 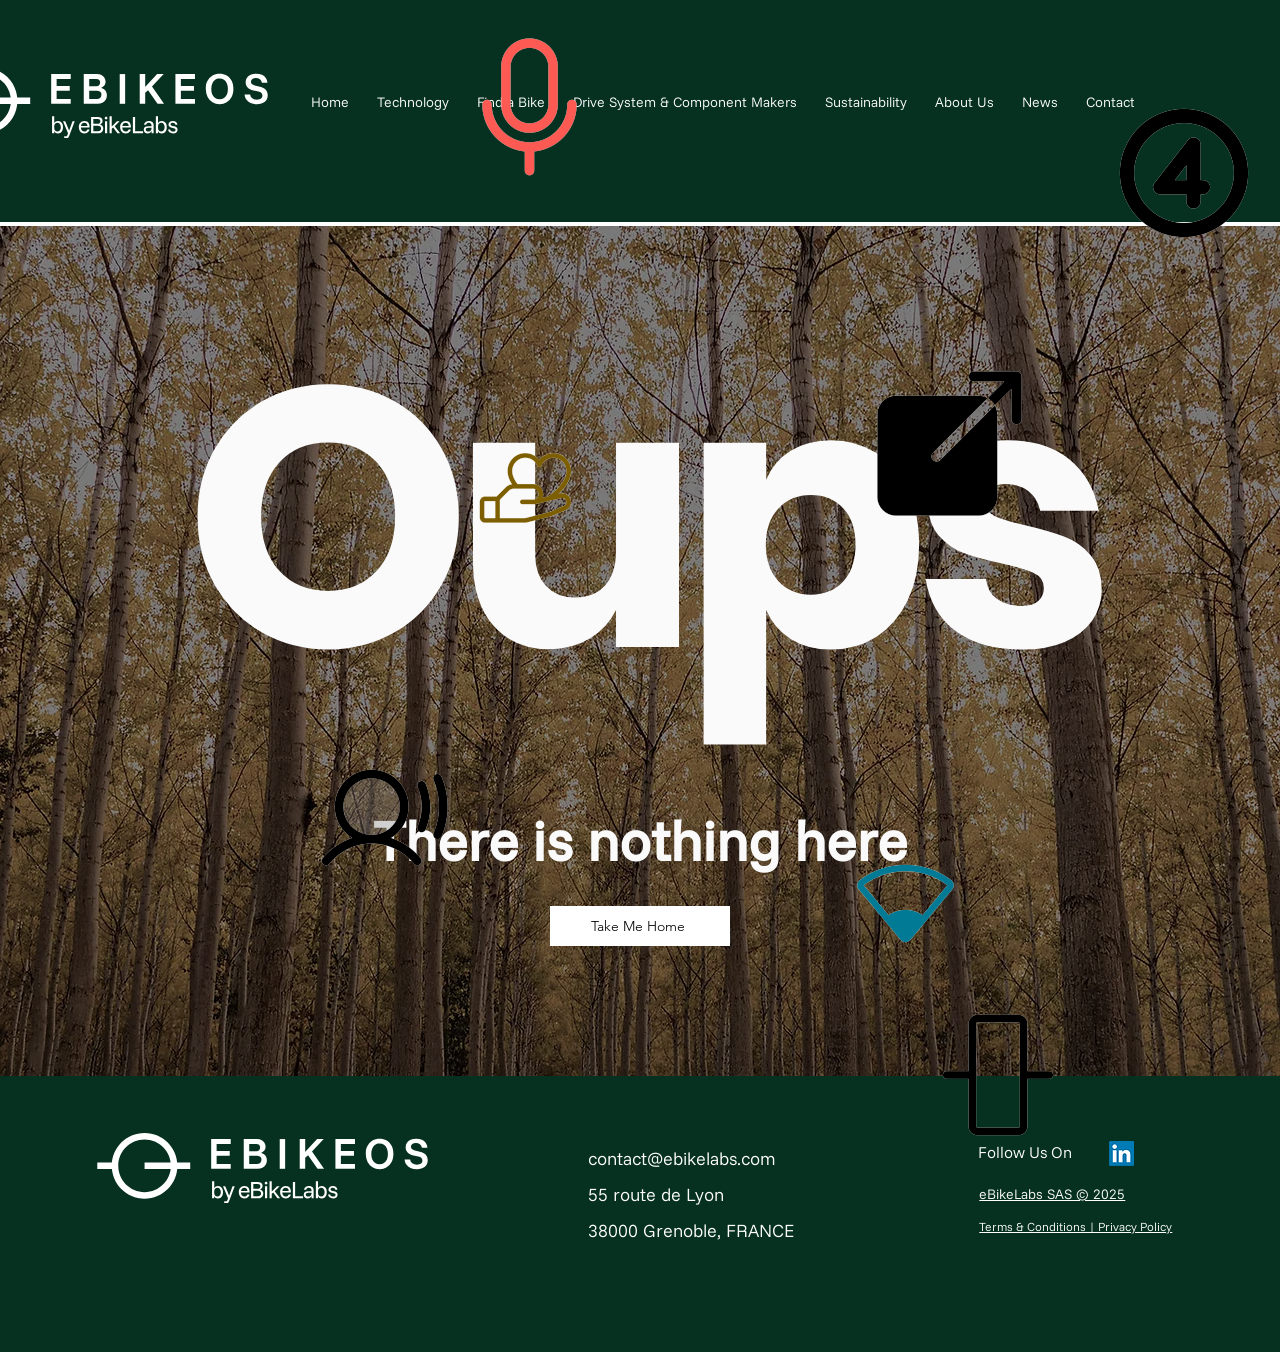 I want to click on user is speaking or broadcasting audio, so click(x=382, y=817).